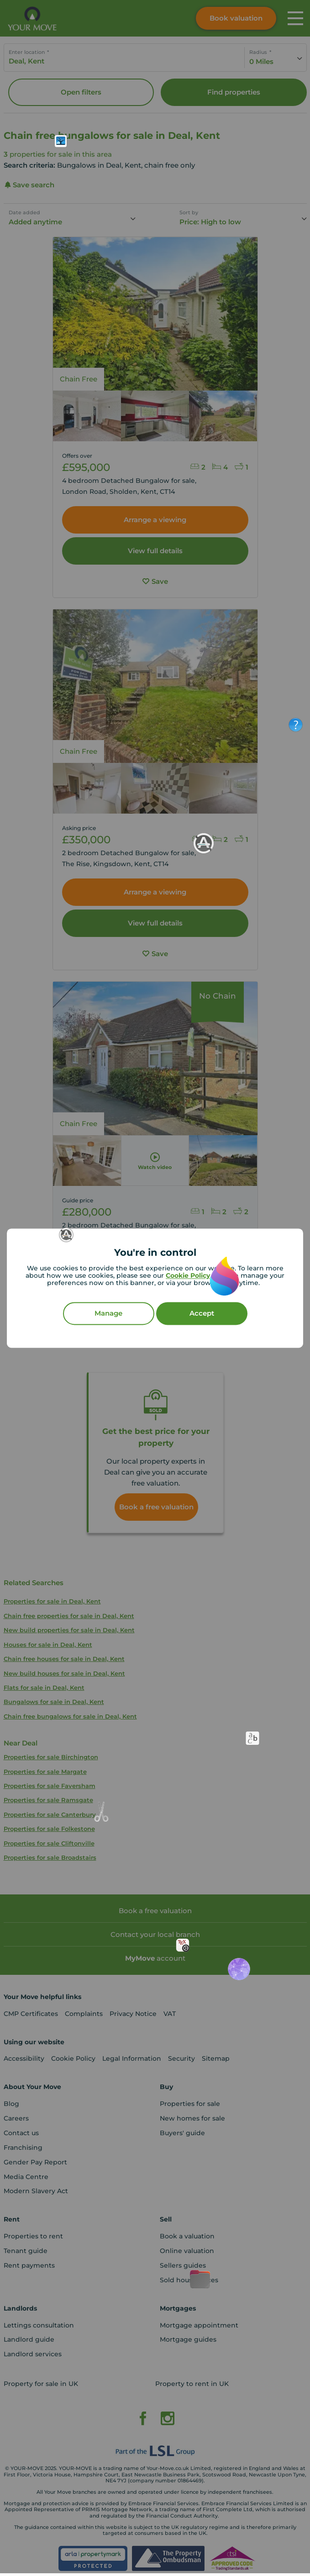  What do you see at coordinates (252, 1738) in the screenshot?
I see `open the font viewer application` at bounding box center [252, 1738].